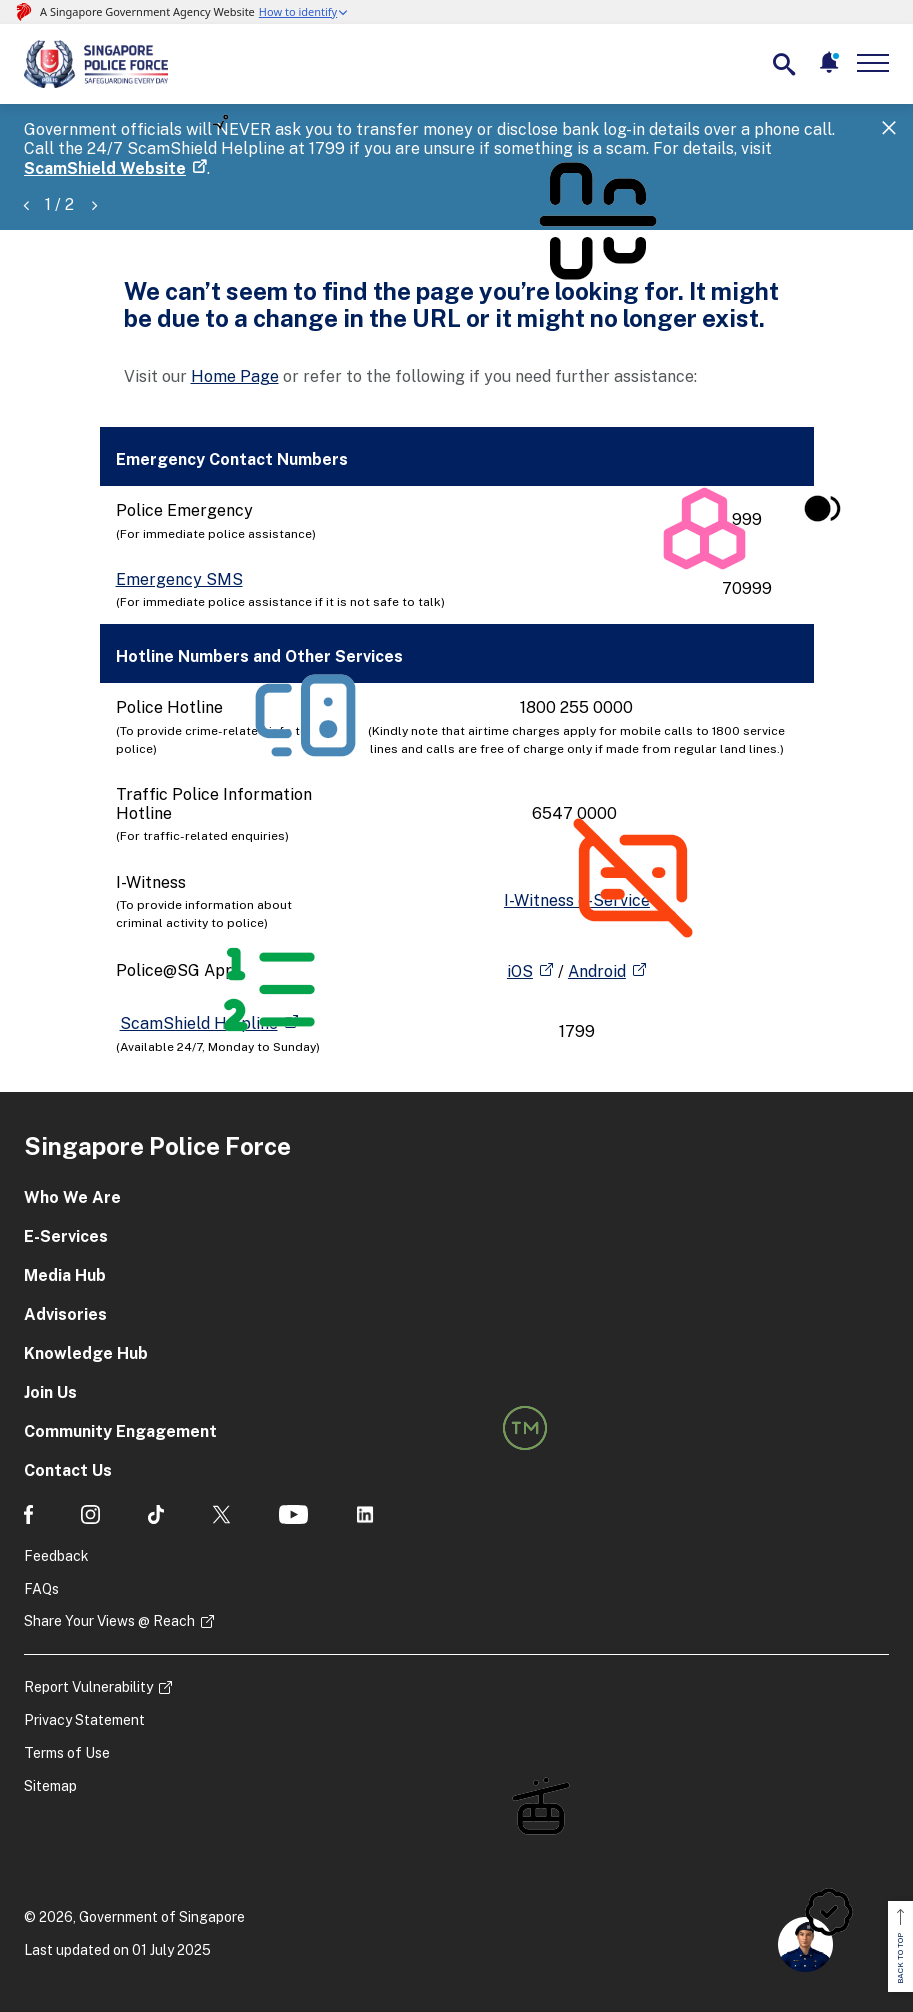  What do you see at coordinates (525, 1428) in the screenshot?
I see `indicates trademarked content or branding` at bounding box center [525, 1428].